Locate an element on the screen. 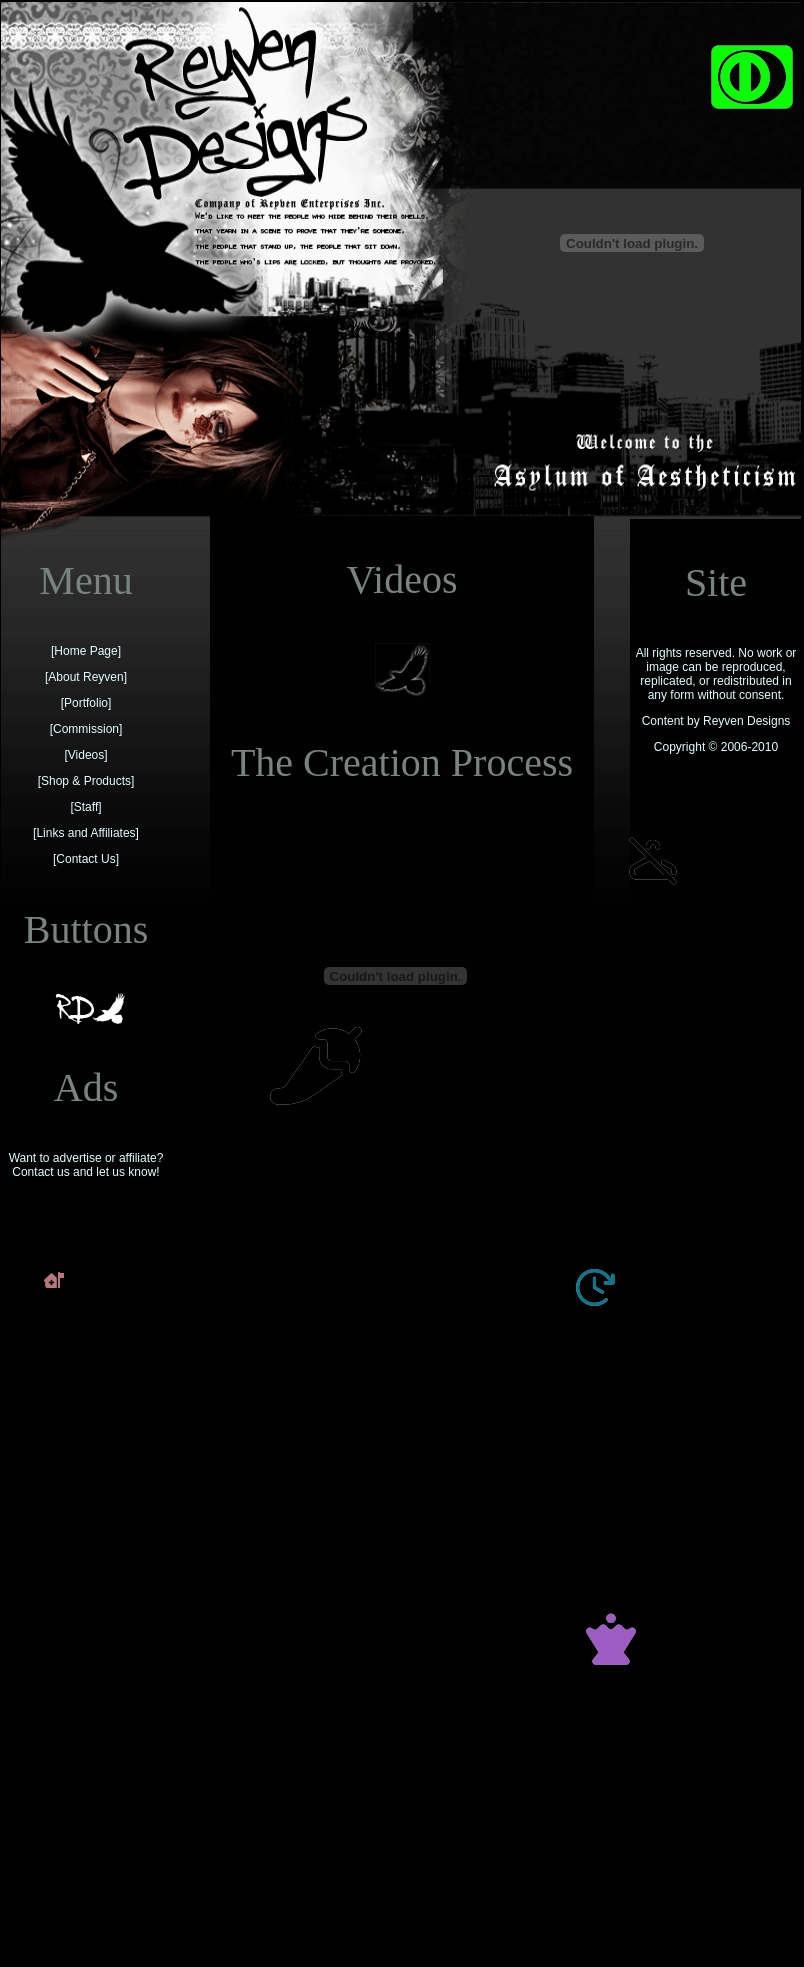 The width and height of the screenshot is (804, 1967). wardrobe or closet feature disabled is located at coordinates (653, 861).